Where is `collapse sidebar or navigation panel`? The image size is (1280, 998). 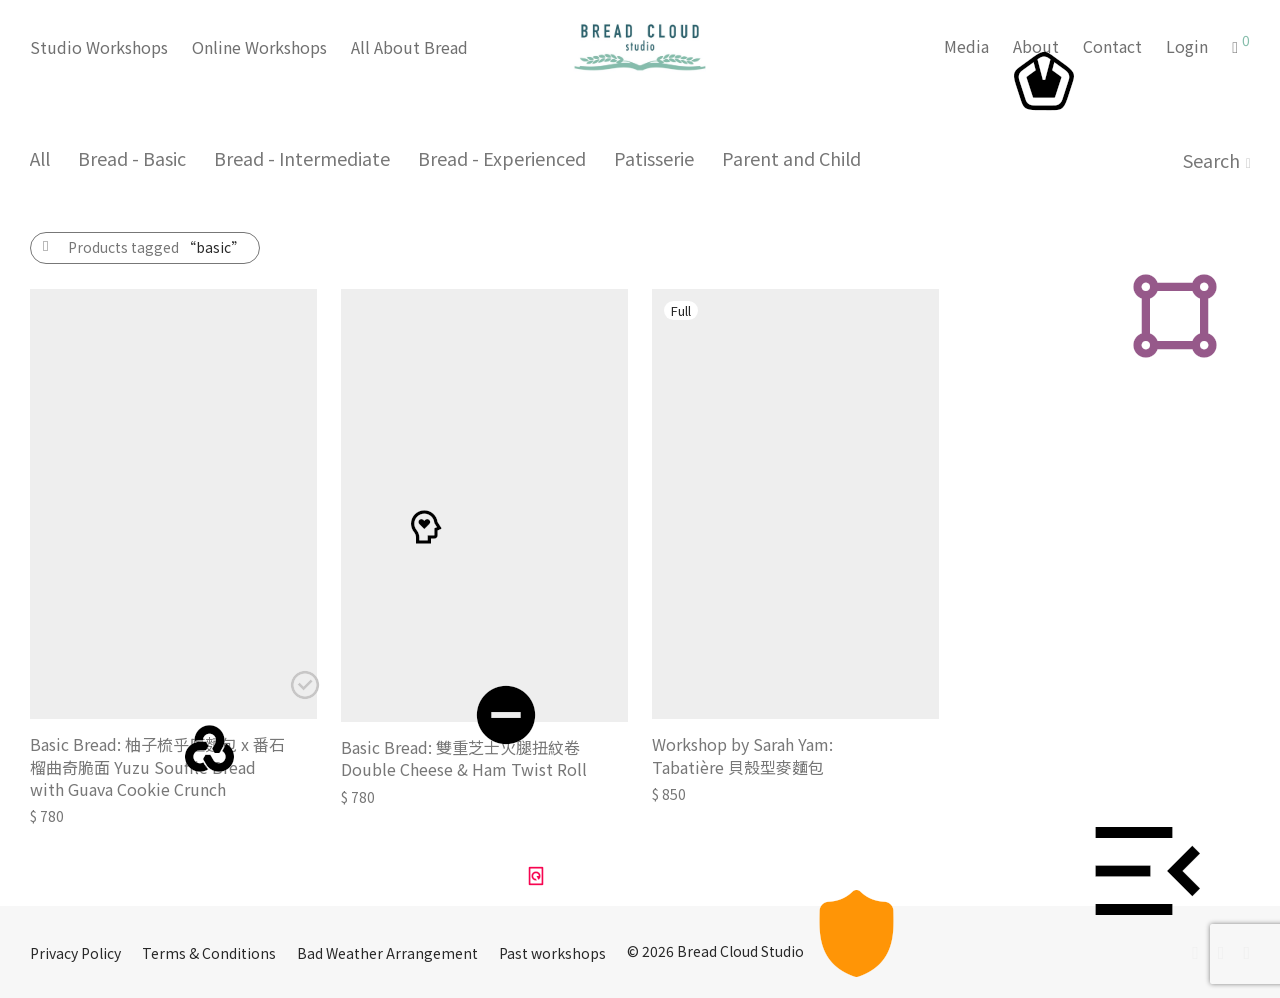
collapse sidebar or navigation panel is located at coordinates (1145, 871).